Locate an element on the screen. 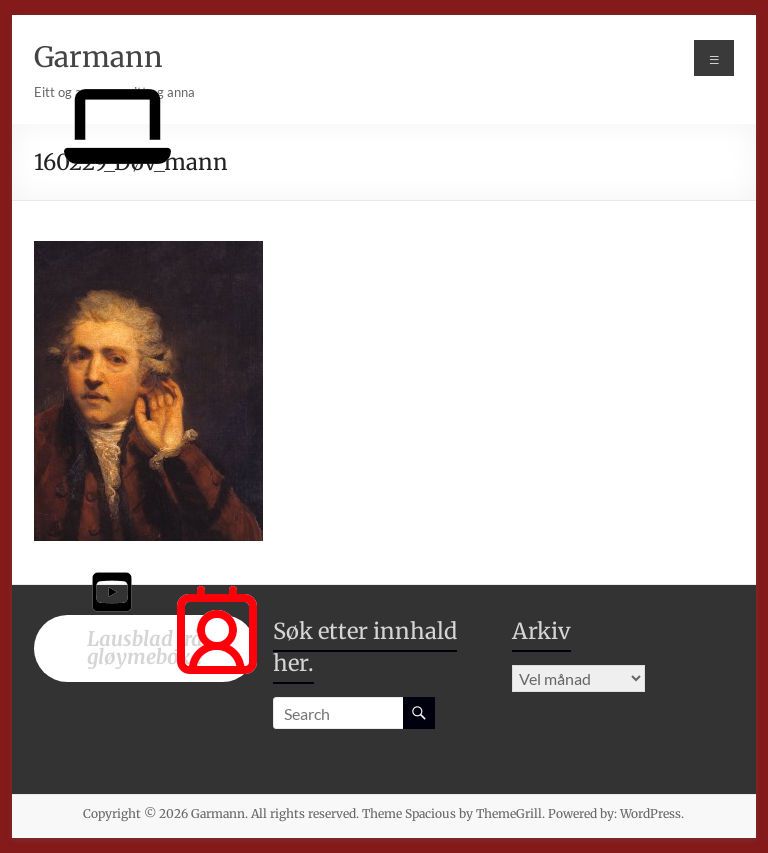  switch to desktop view is located at coordinates (117, 126).